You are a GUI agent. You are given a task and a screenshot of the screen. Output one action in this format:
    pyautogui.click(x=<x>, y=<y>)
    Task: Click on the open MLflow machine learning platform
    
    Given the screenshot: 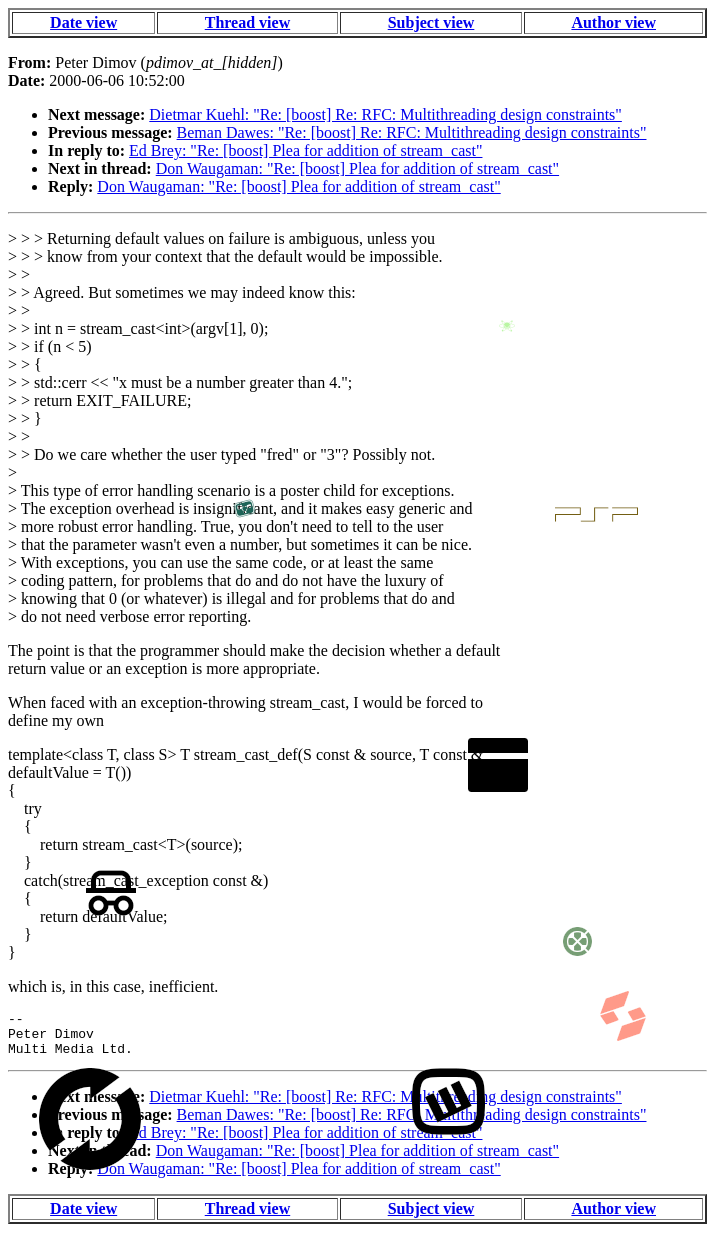 What is the action you would take?
    pyautogui.click(x=90, y=1119)
    